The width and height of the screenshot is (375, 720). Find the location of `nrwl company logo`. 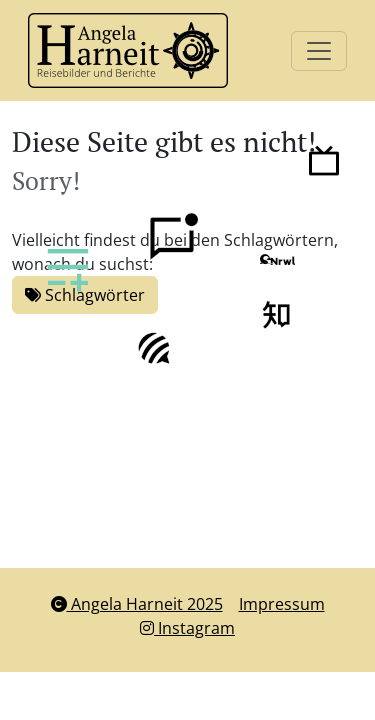

nrwl company logo is located at coordinates (277, 259).